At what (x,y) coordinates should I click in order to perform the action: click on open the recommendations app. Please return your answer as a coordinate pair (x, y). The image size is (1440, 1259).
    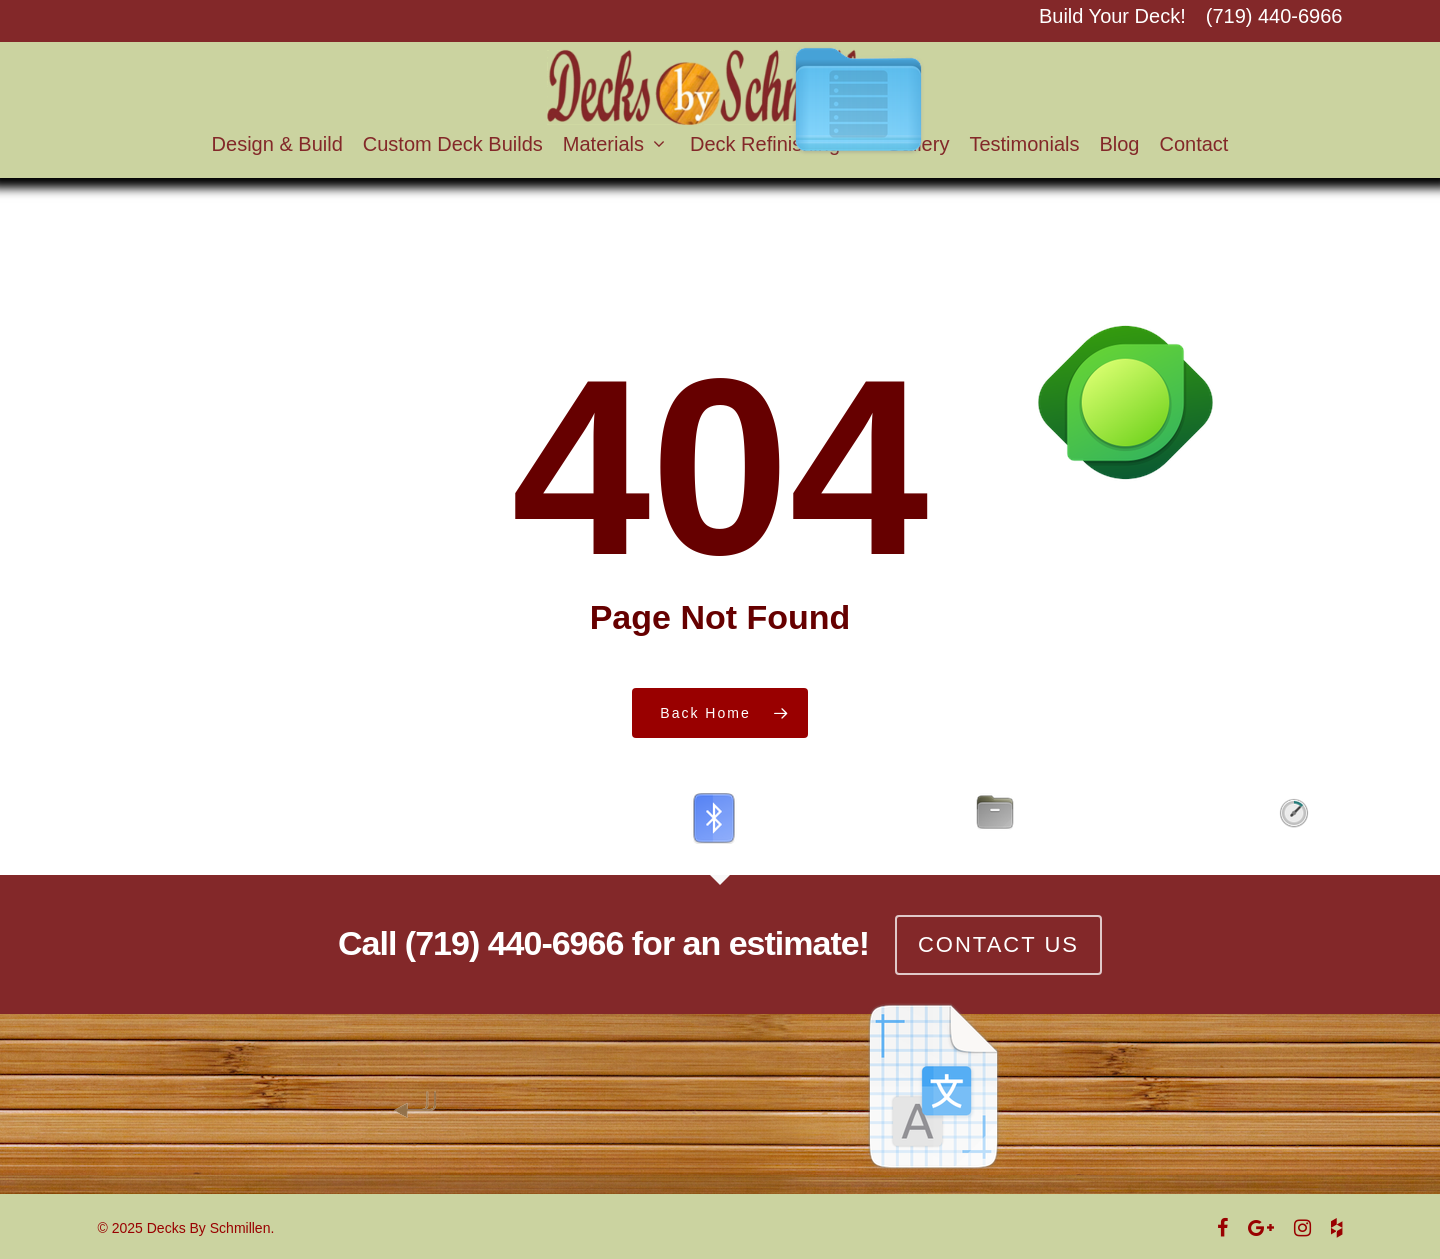
    Looking at the image, I should click on (1125, 402).